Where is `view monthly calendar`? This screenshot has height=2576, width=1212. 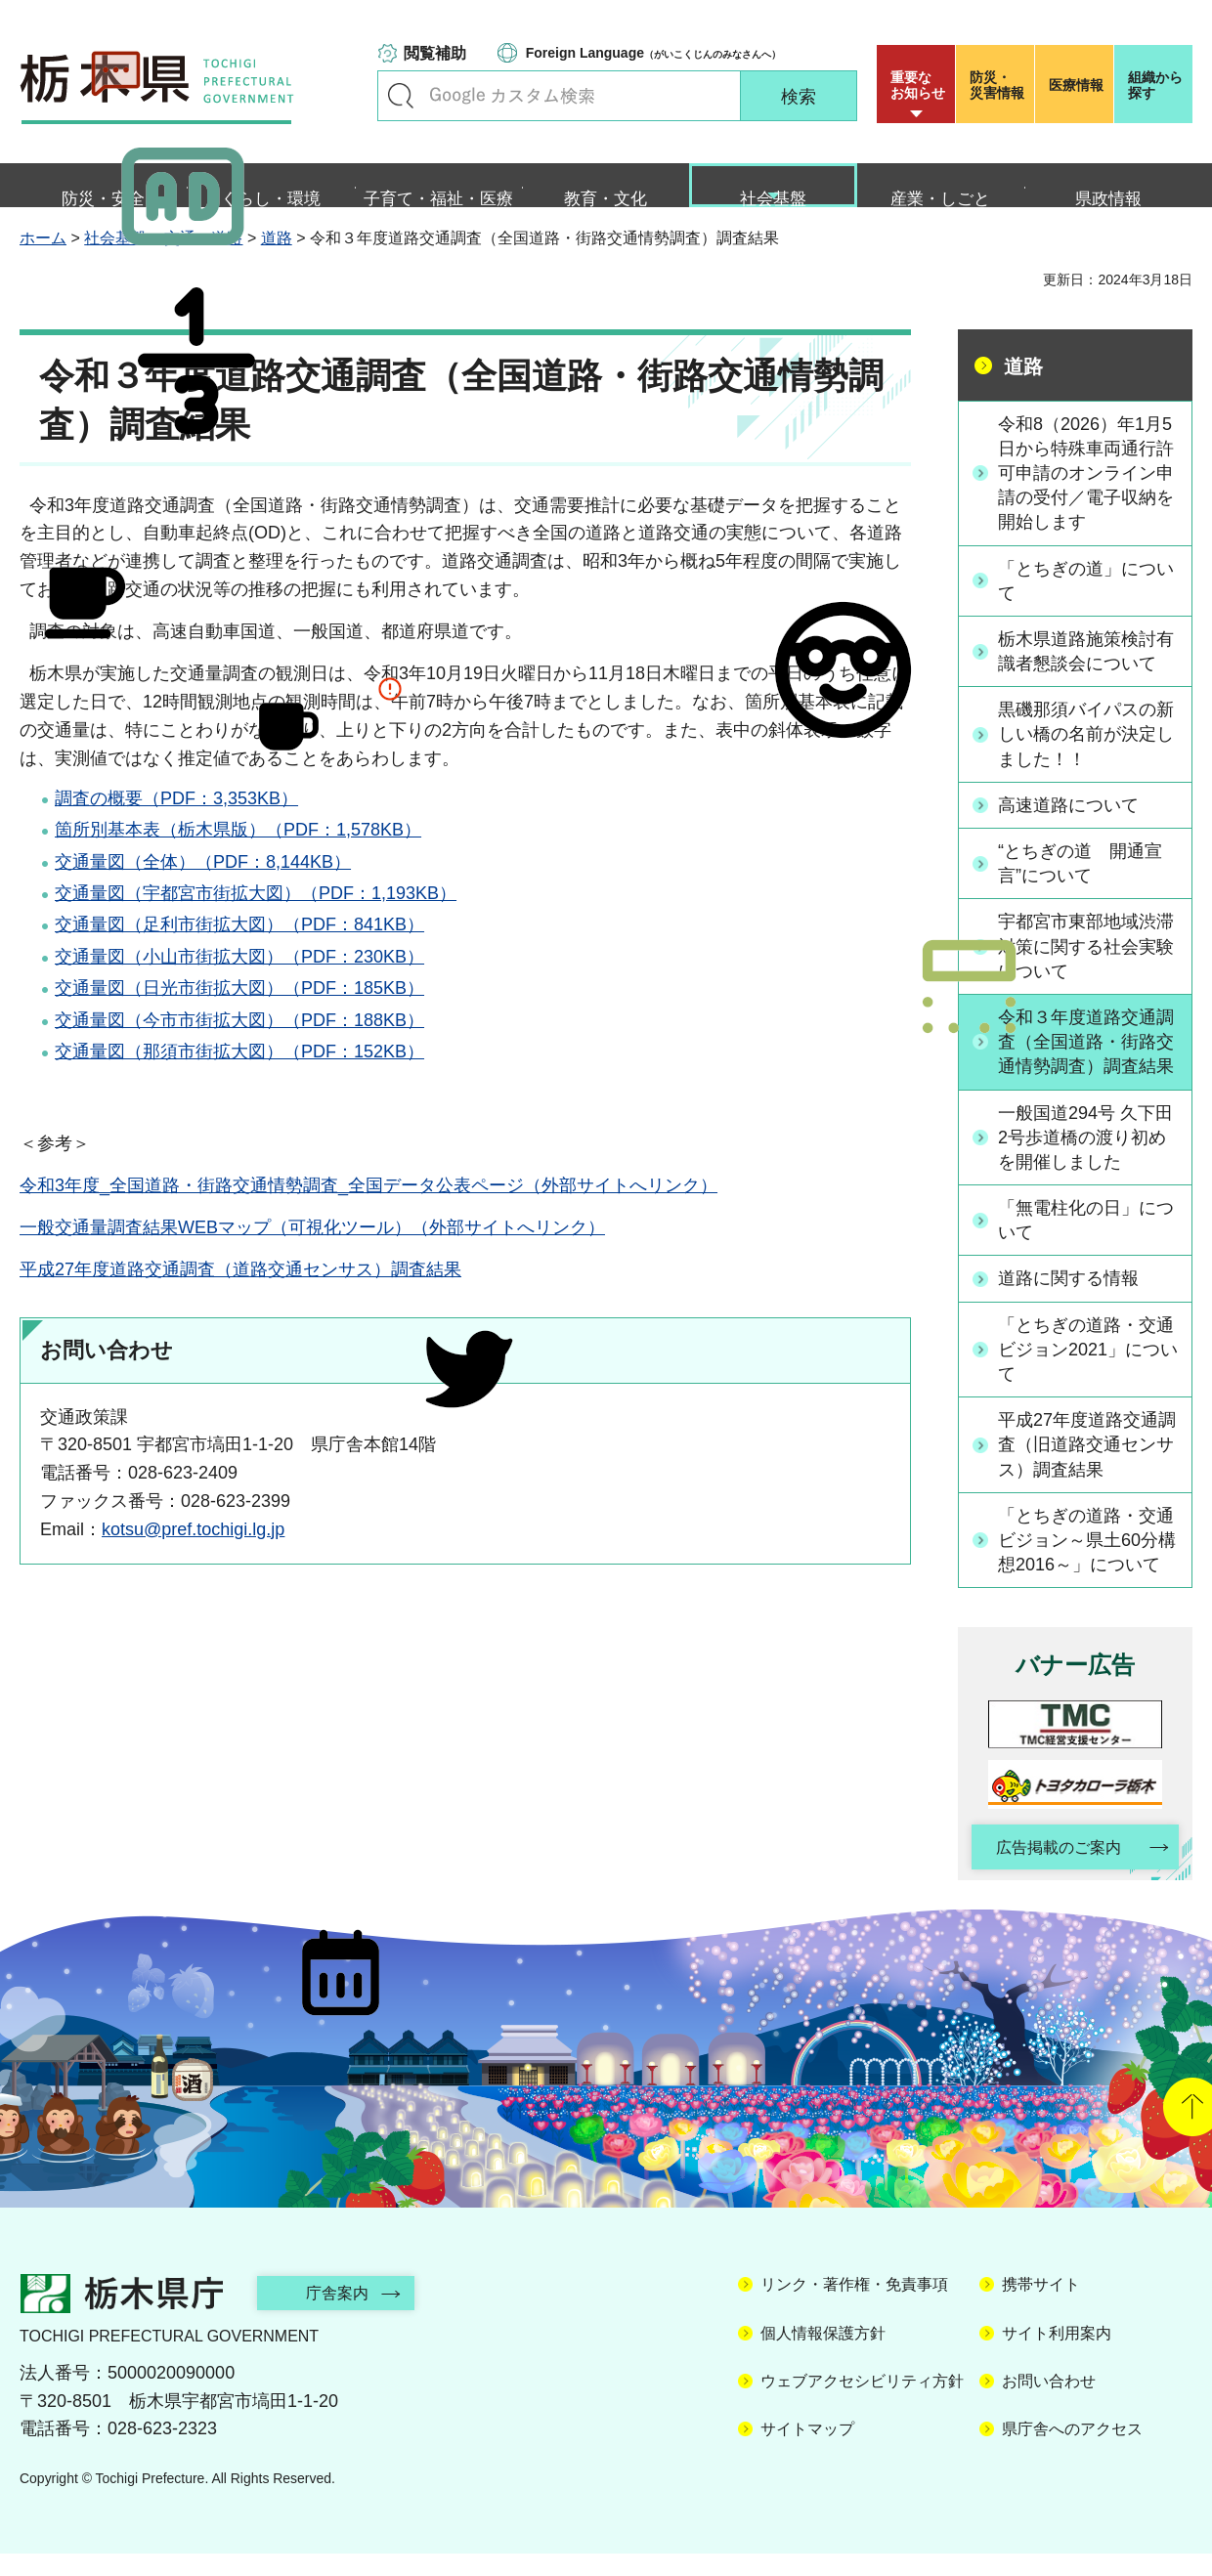
view monthly calendar is located at coordinates (340, 1972).